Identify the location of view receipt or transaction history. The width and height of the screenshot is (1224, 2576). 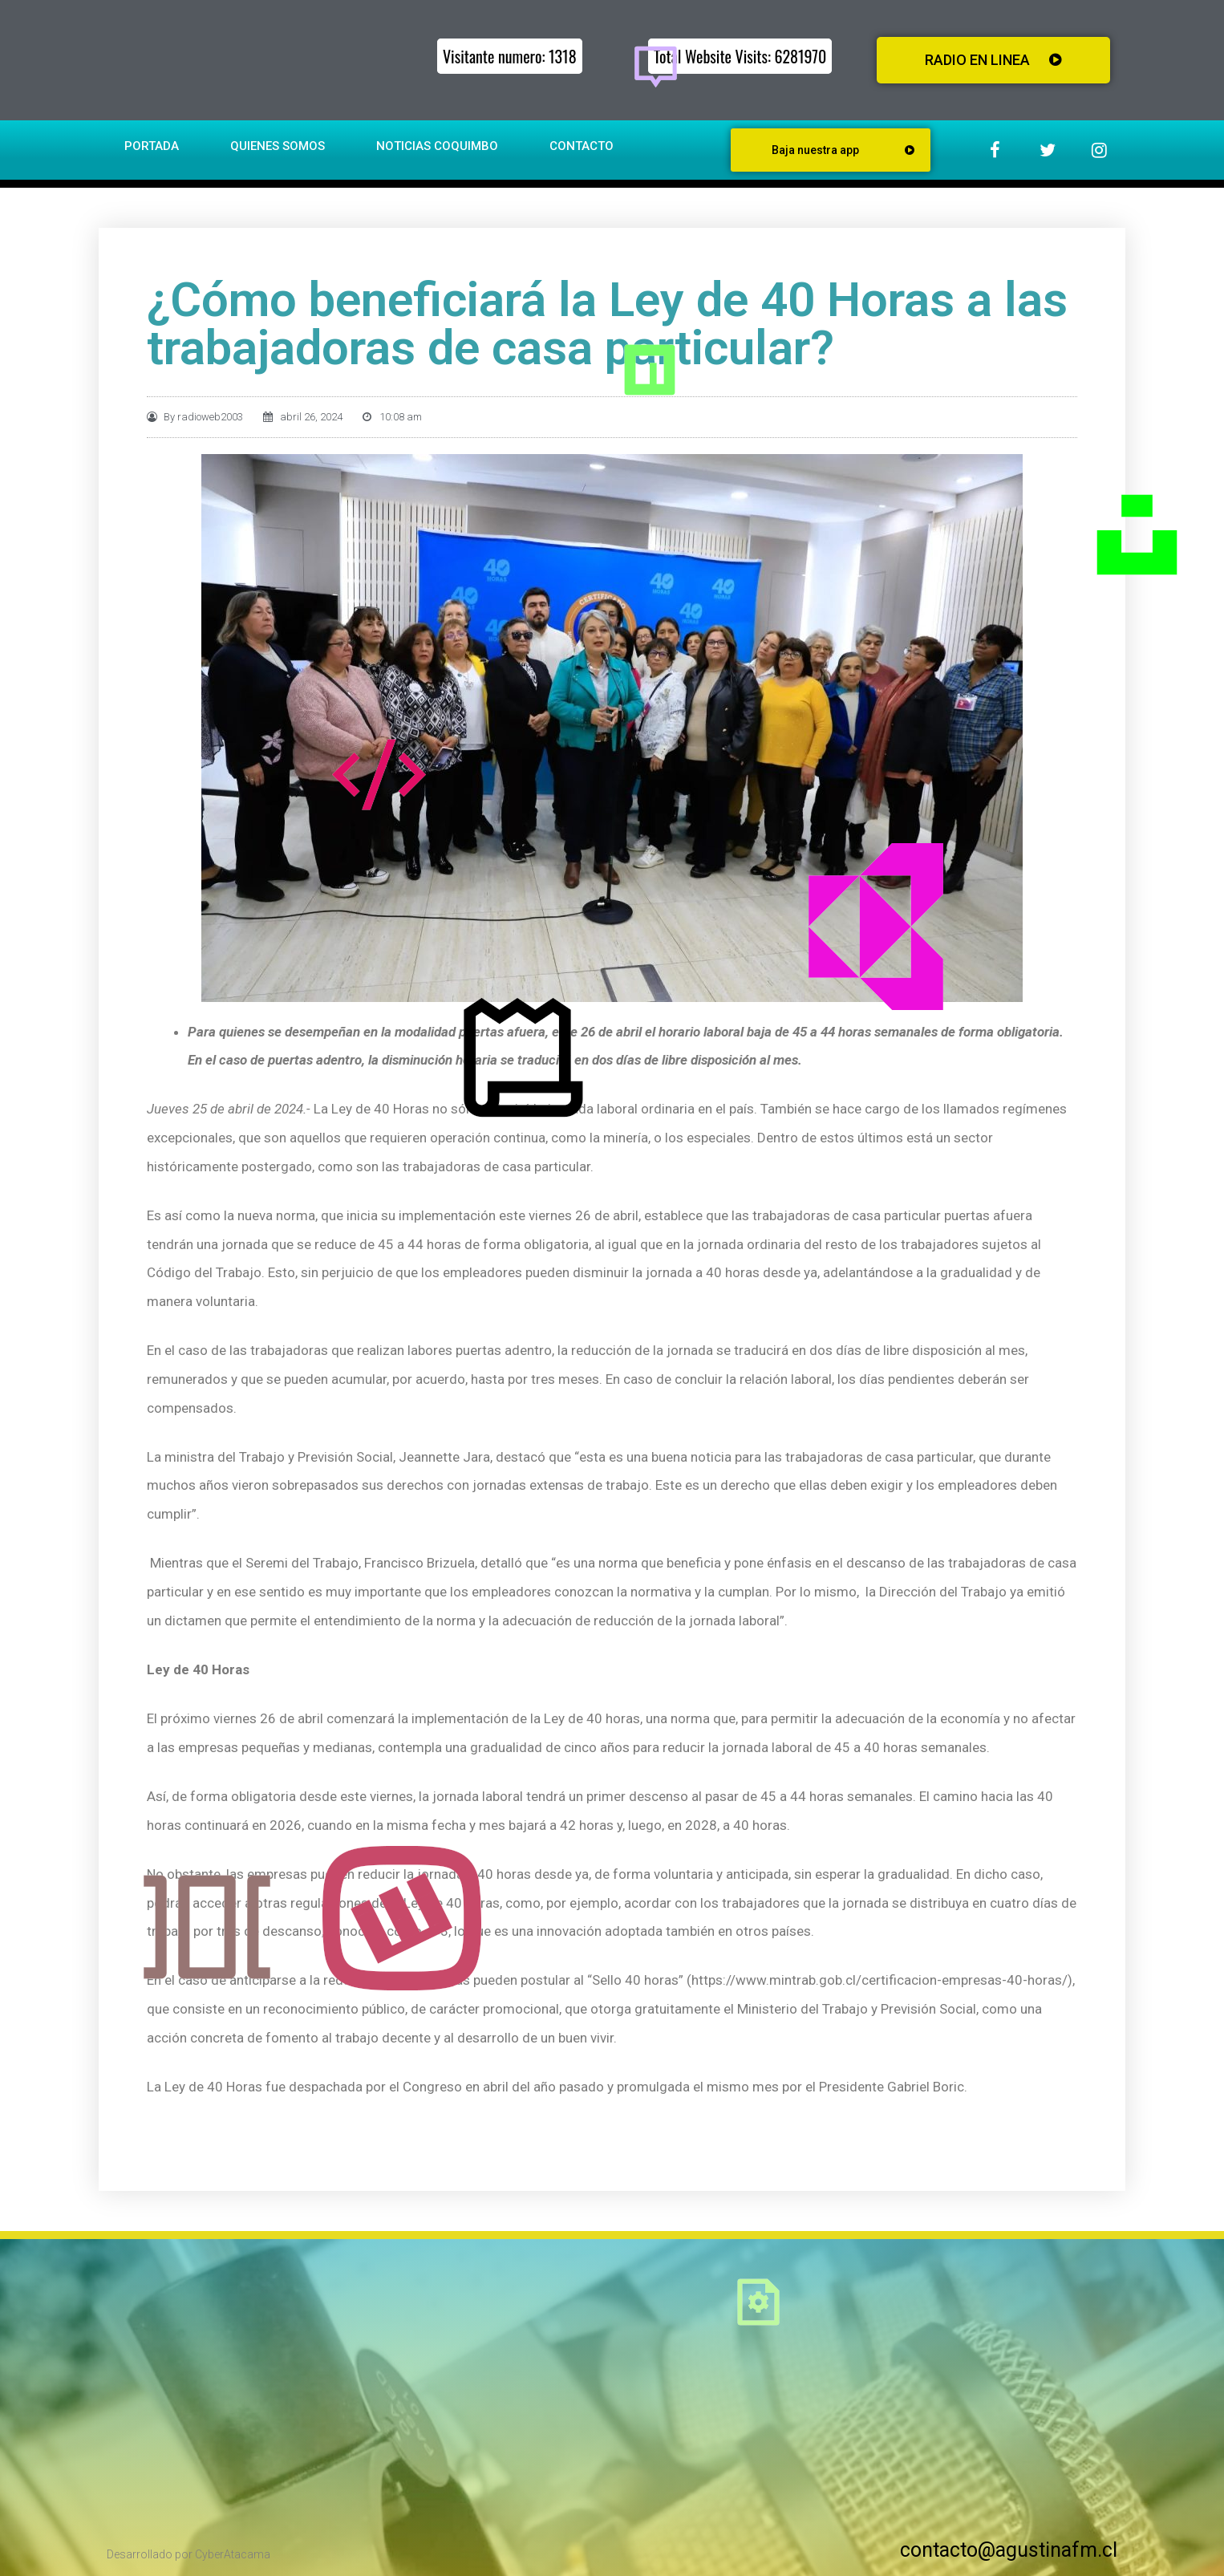
(517, 1057).